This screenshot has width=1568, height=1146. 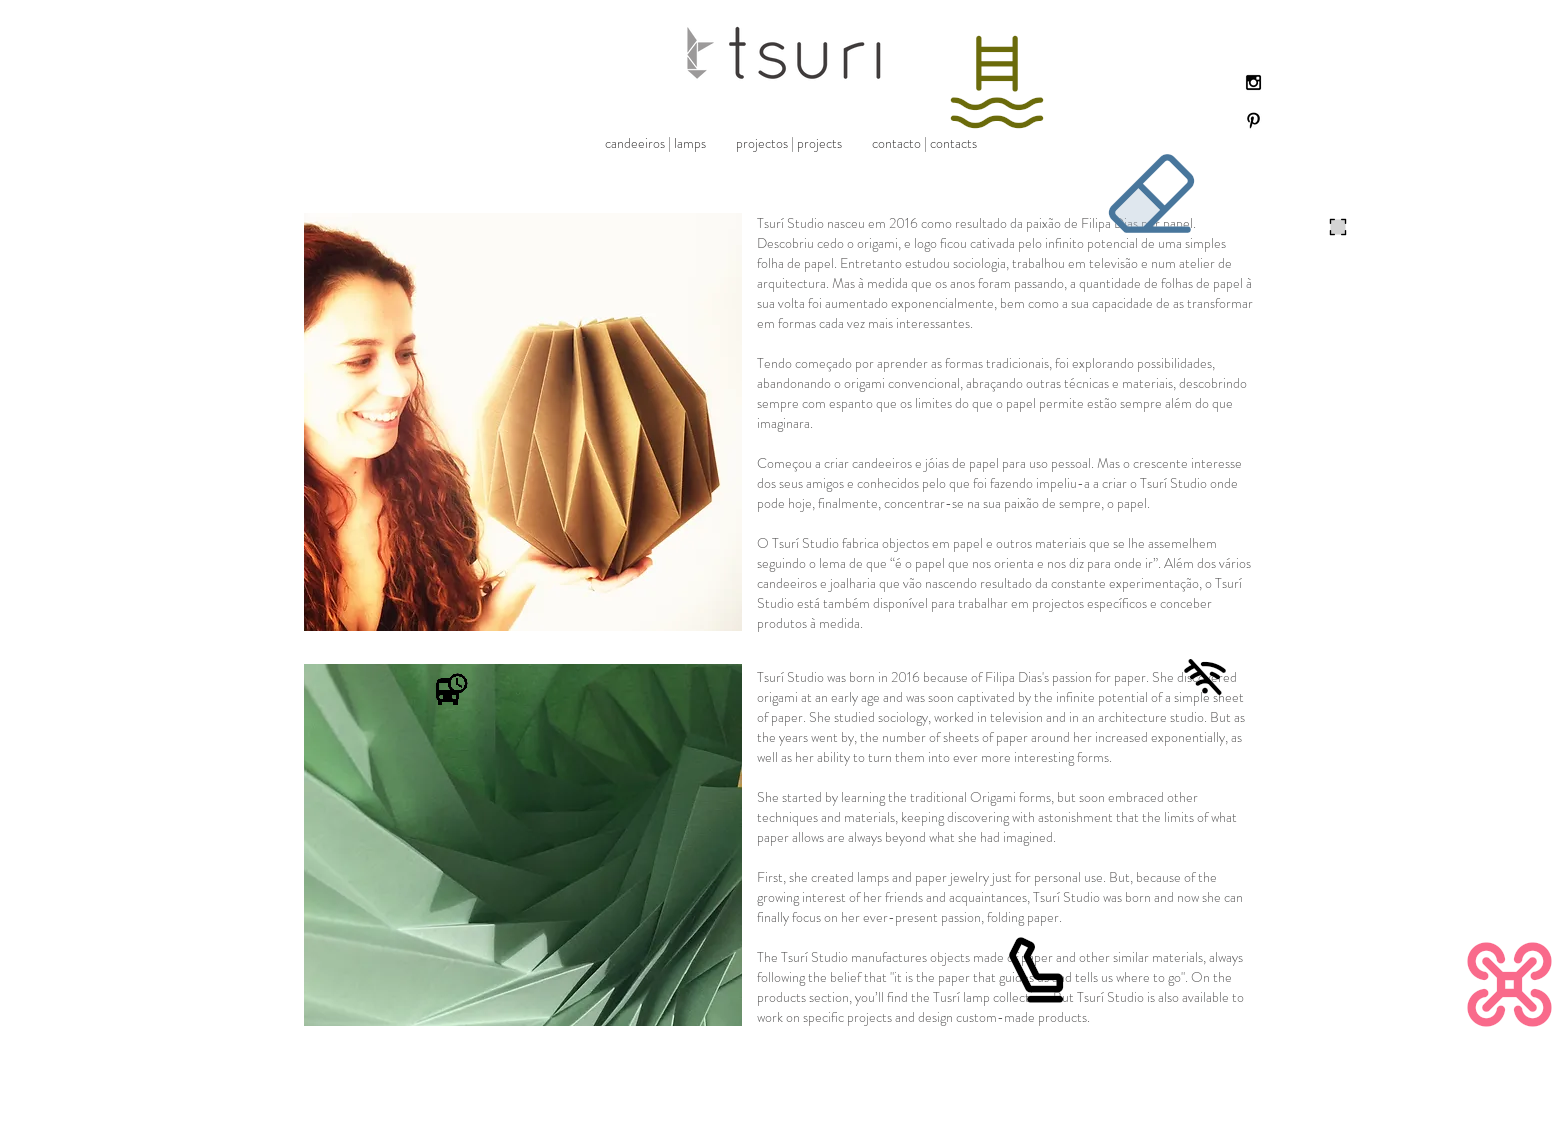 I want to click on view swimming pool amenities, so click(x=997, y=82).